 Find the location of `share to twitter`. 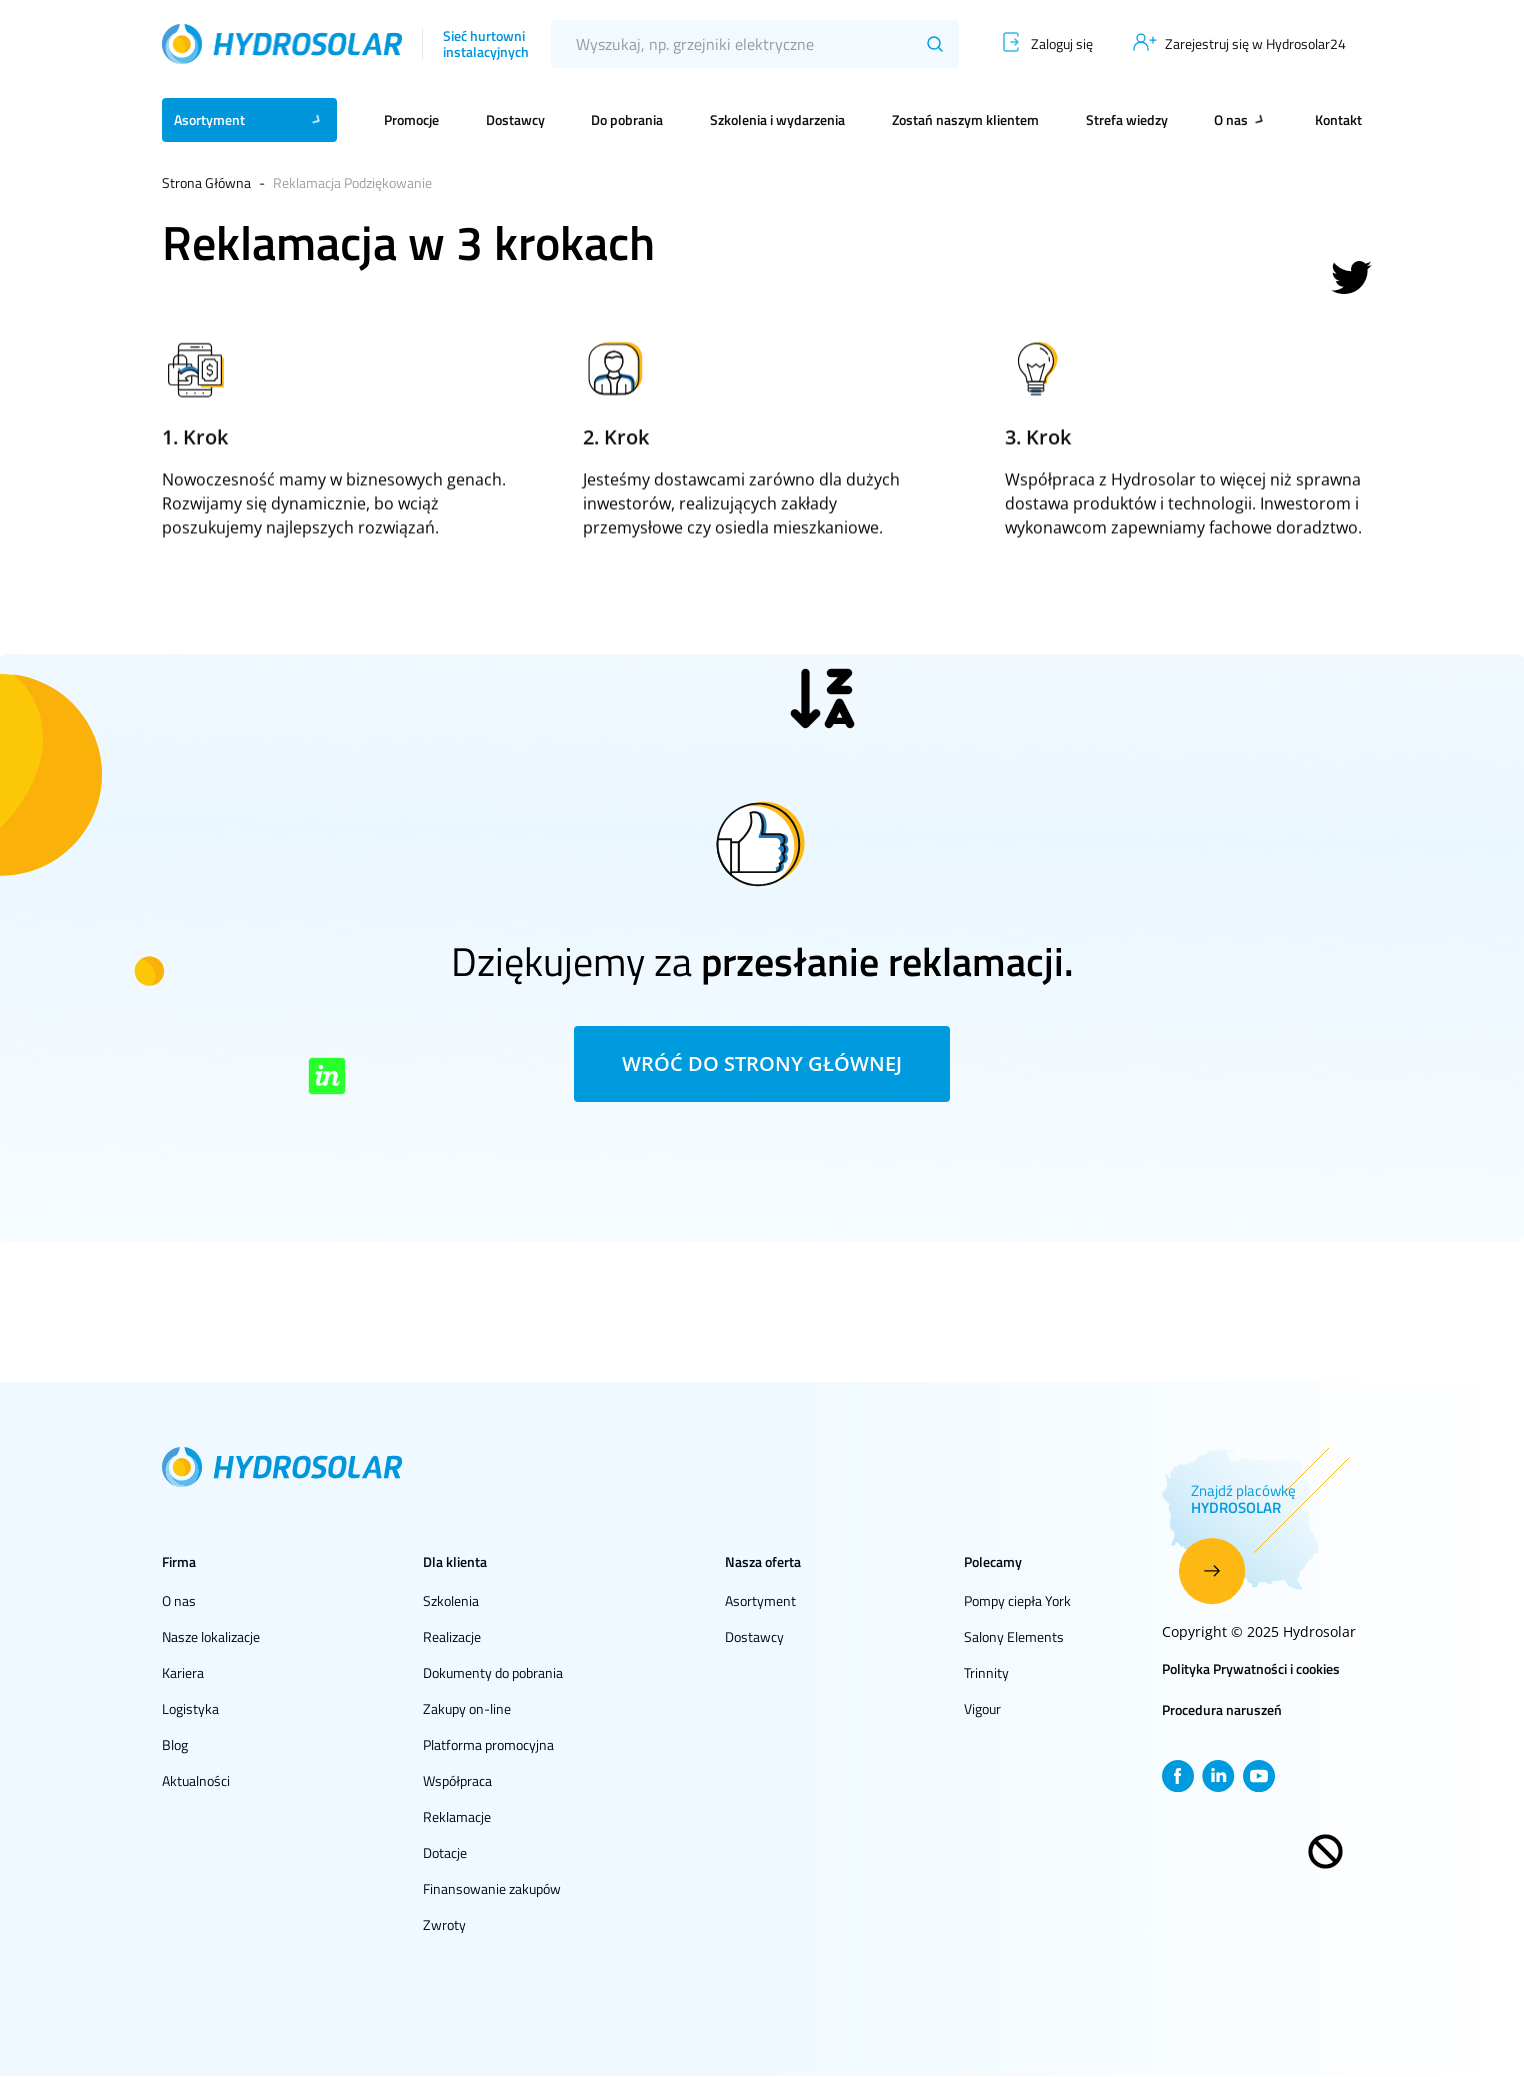

share to twitter is located at coordinates (1351, 277).